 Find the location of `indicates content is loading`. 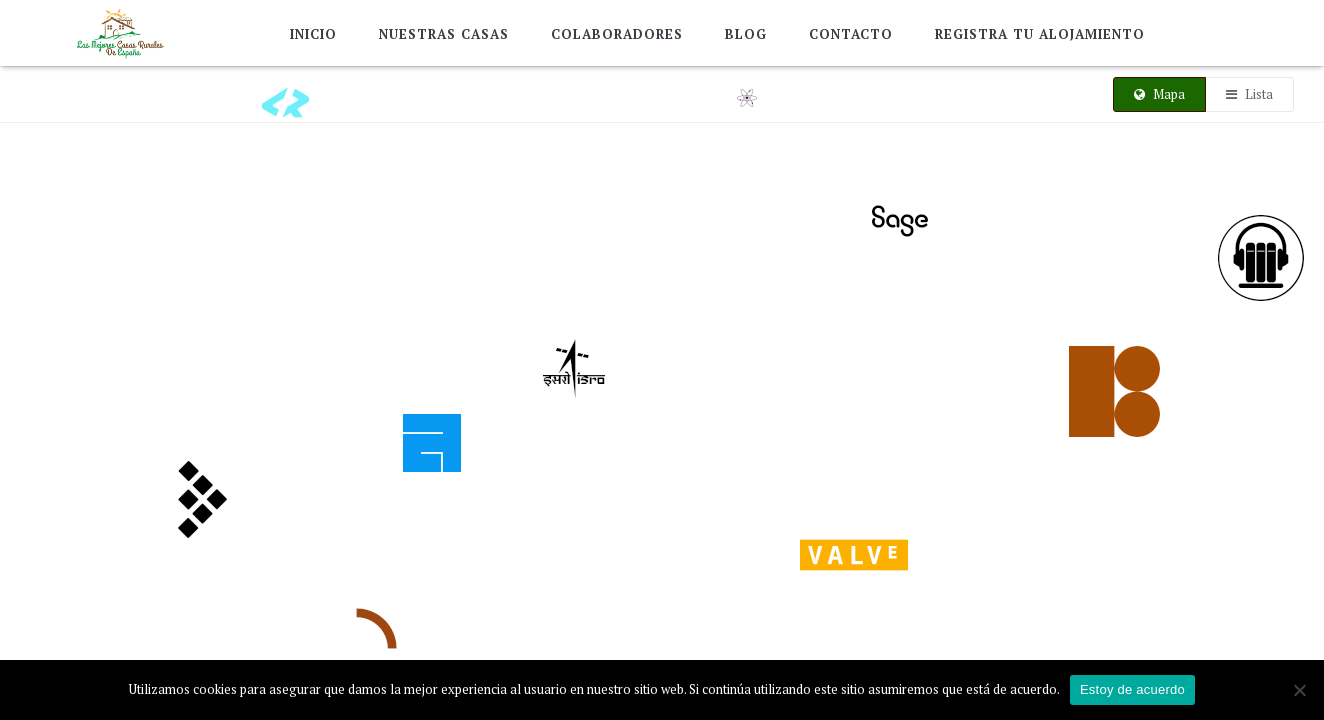

indicates content is loading is located at coordinates (356, 648).